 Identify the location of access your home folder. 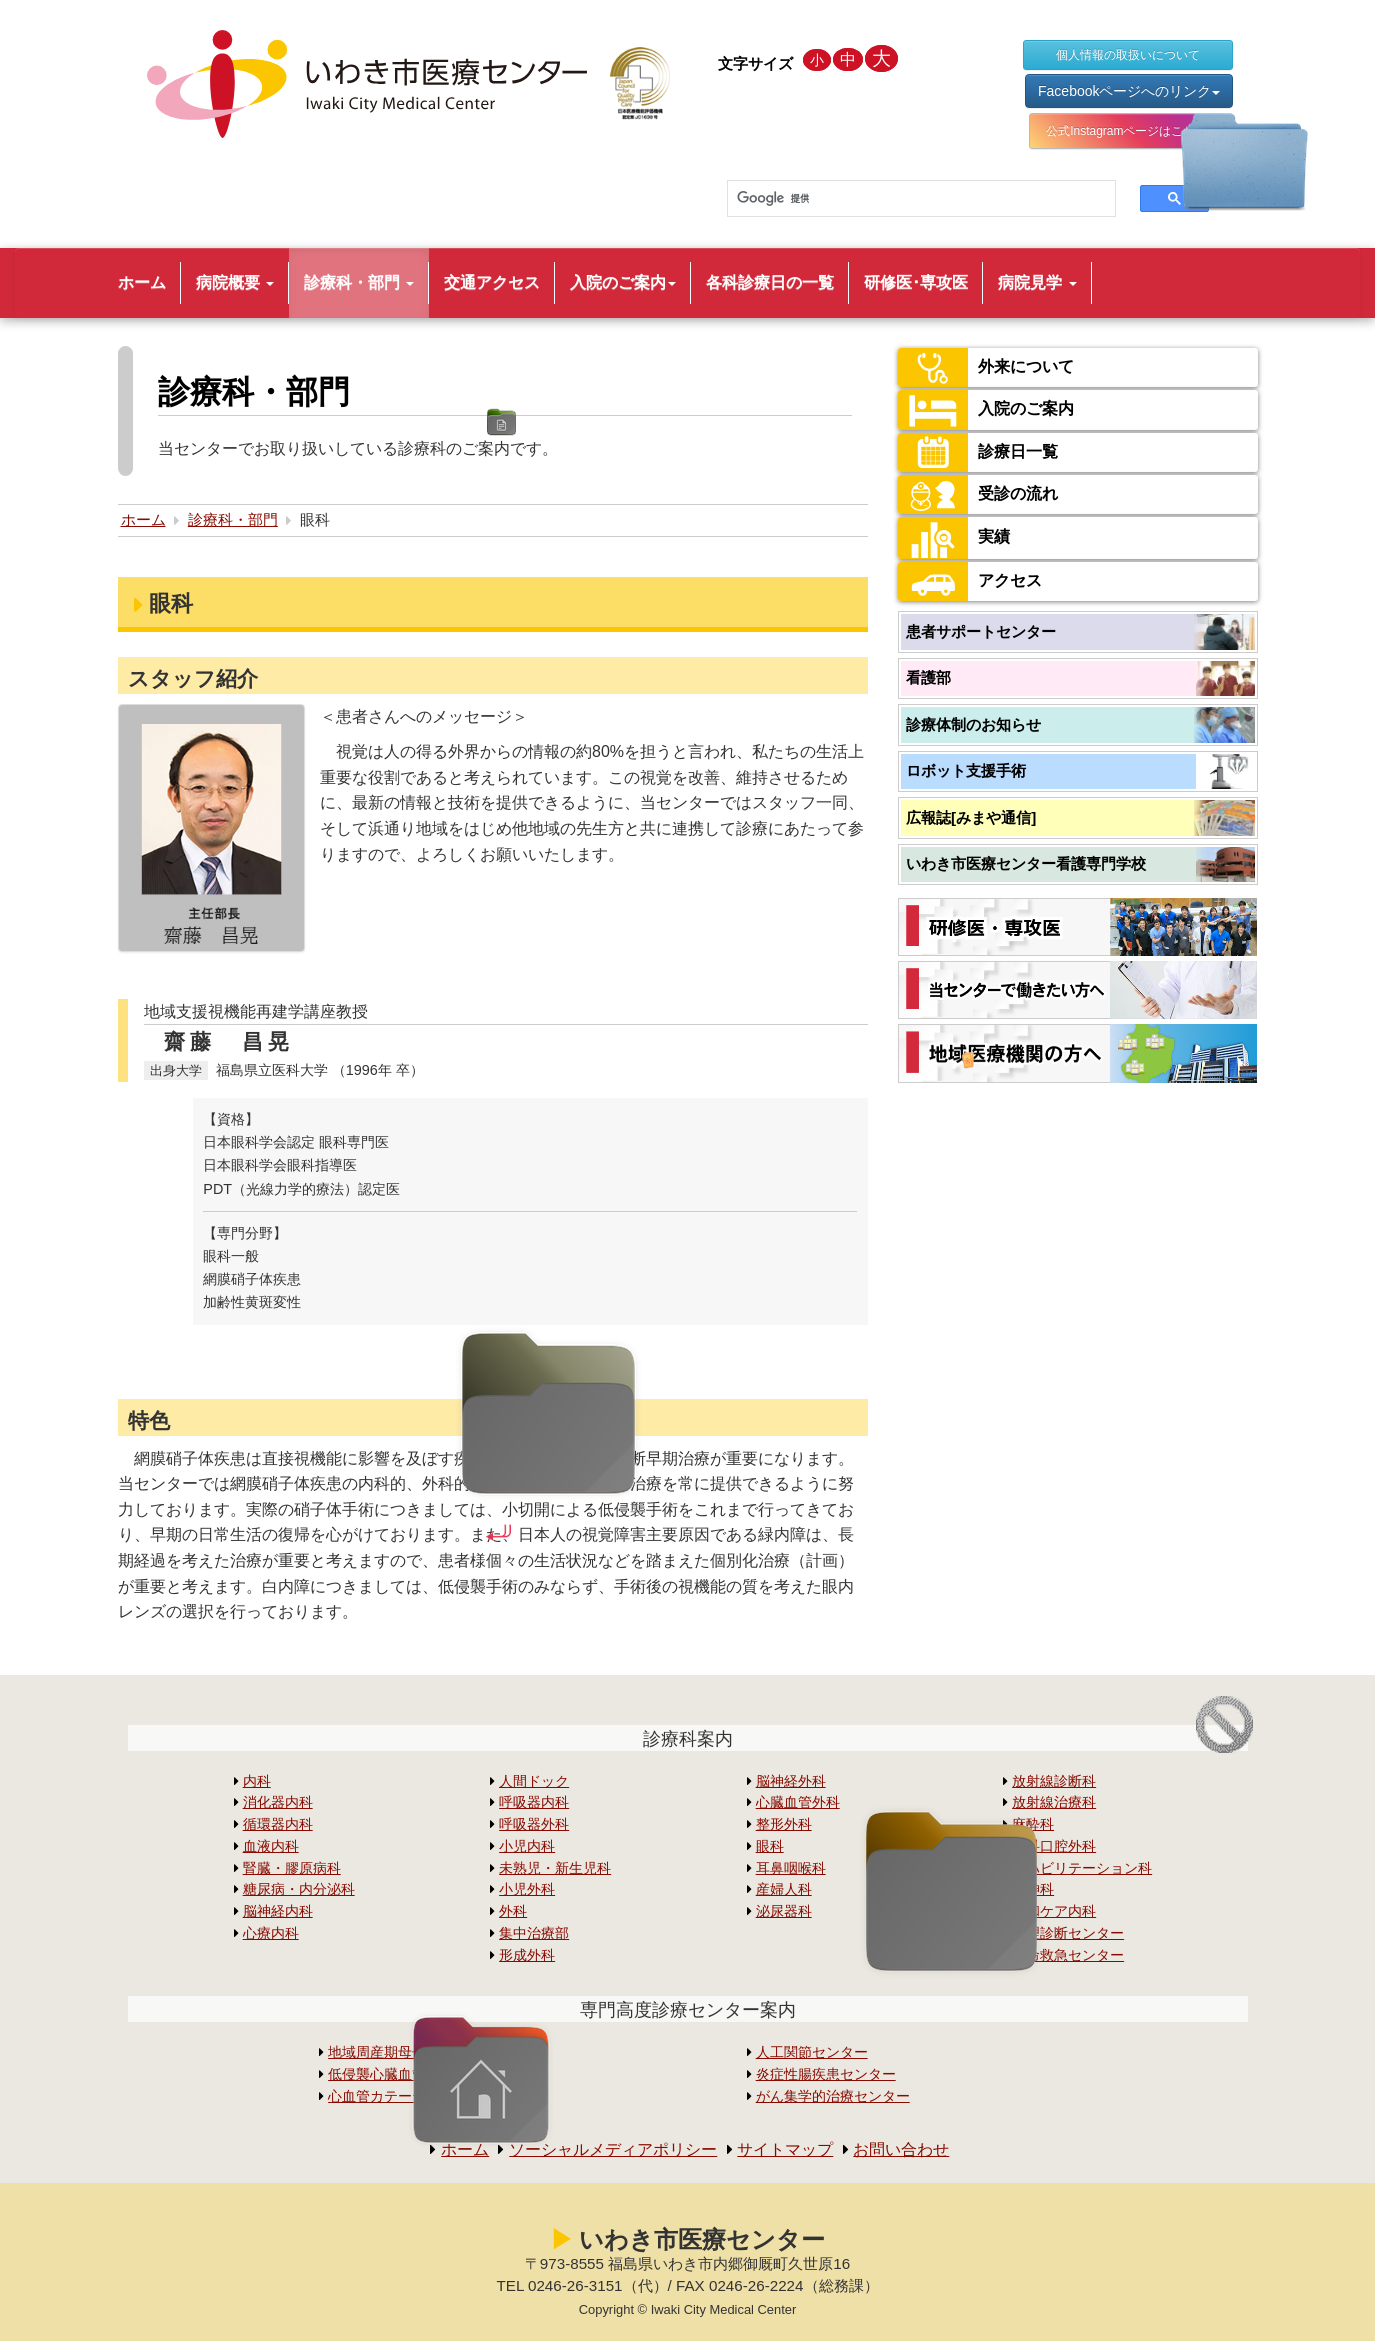
(481, 2080).